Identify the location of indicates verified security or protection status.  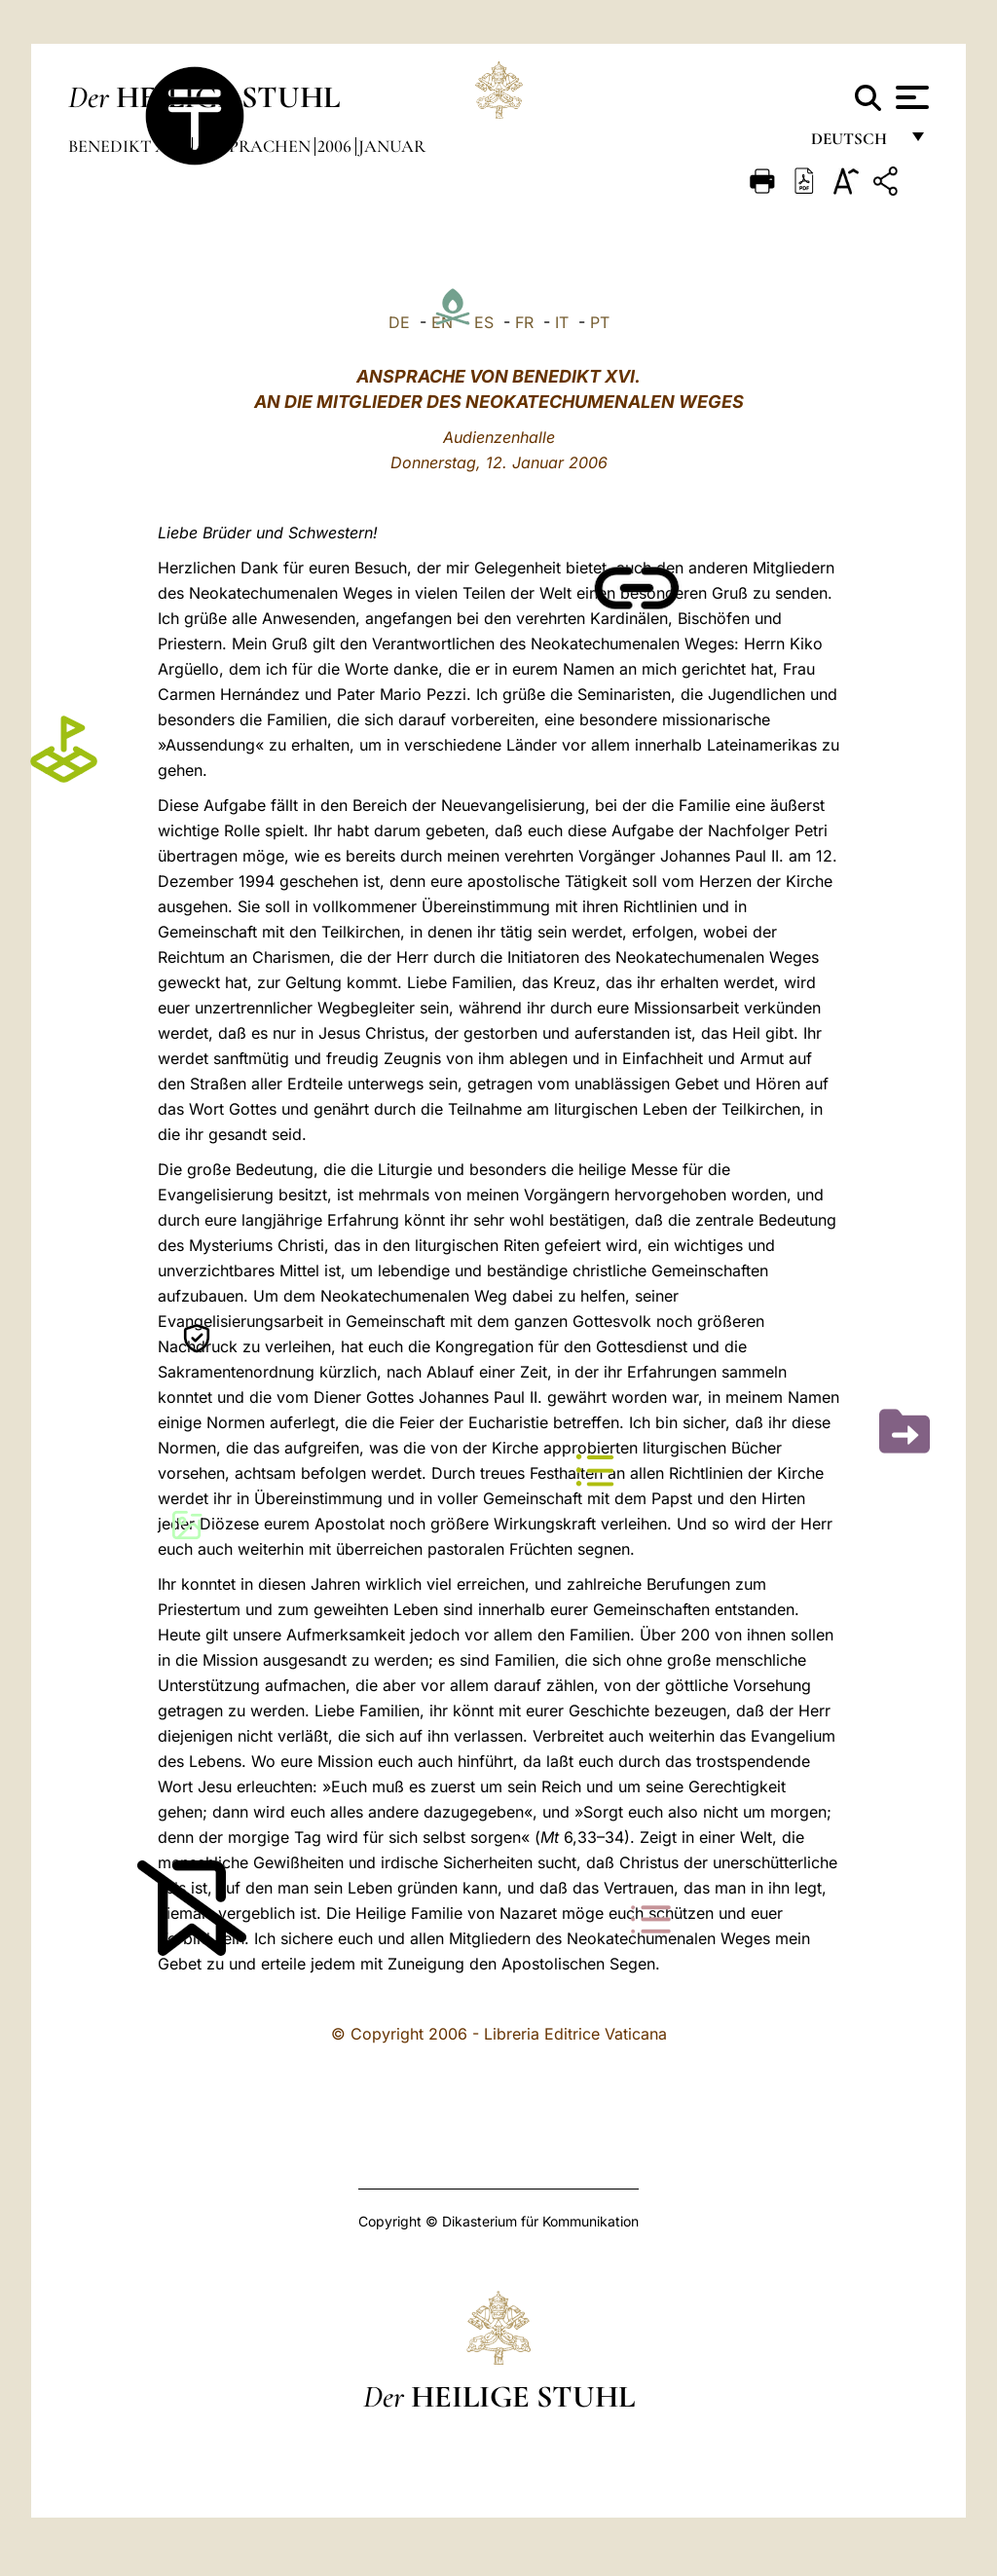
(197, 1339).